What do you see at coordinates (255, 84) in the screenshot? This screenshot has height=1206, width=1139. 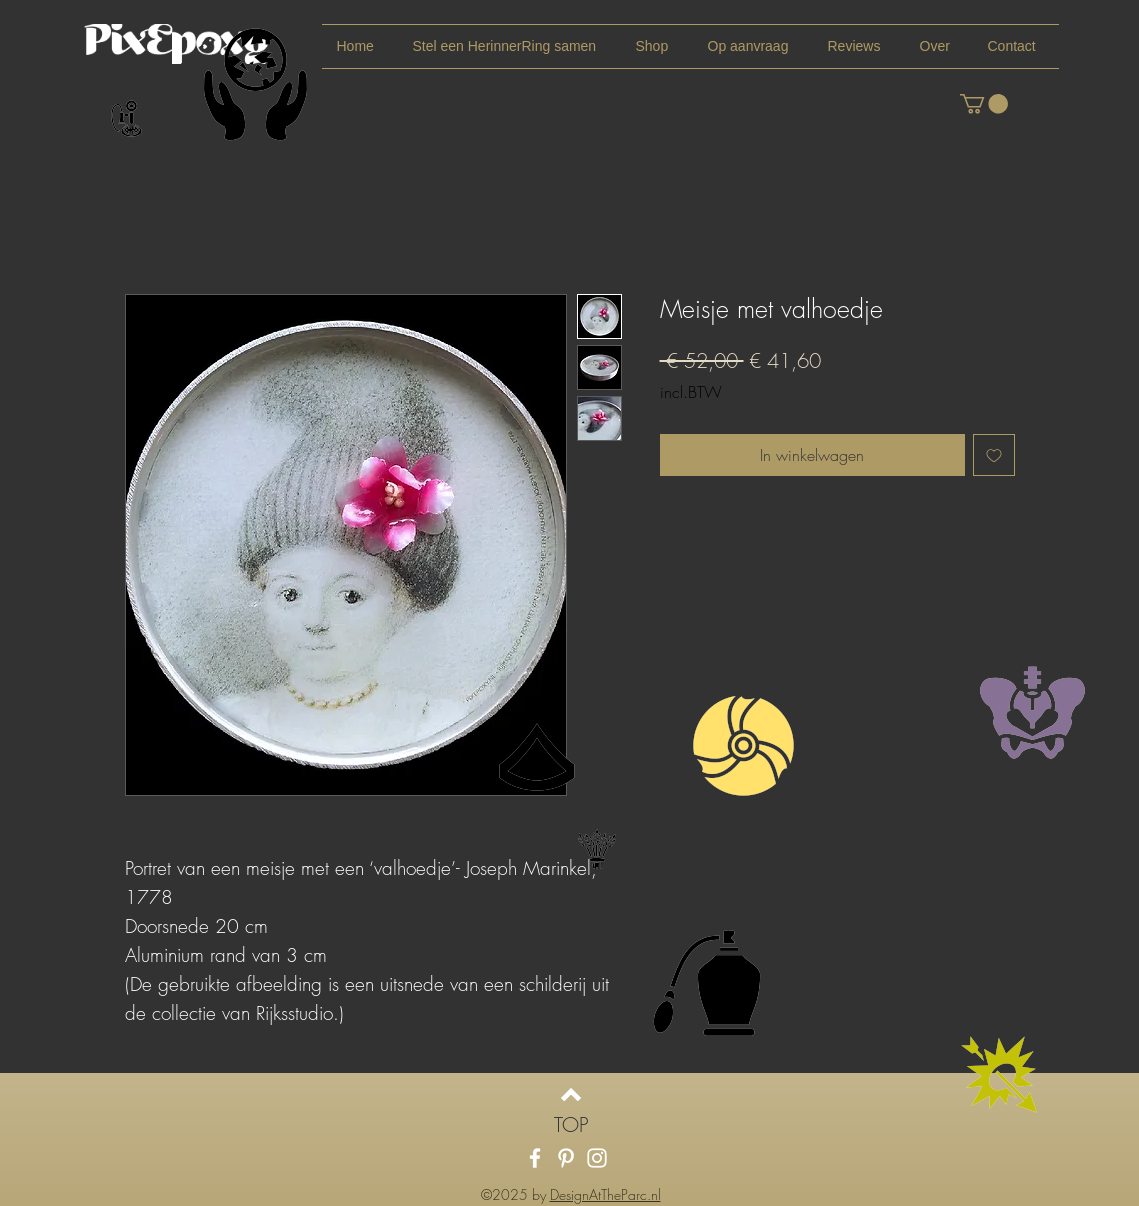 I see `view environmental or sustainability features` at bounding box center [255, 84].